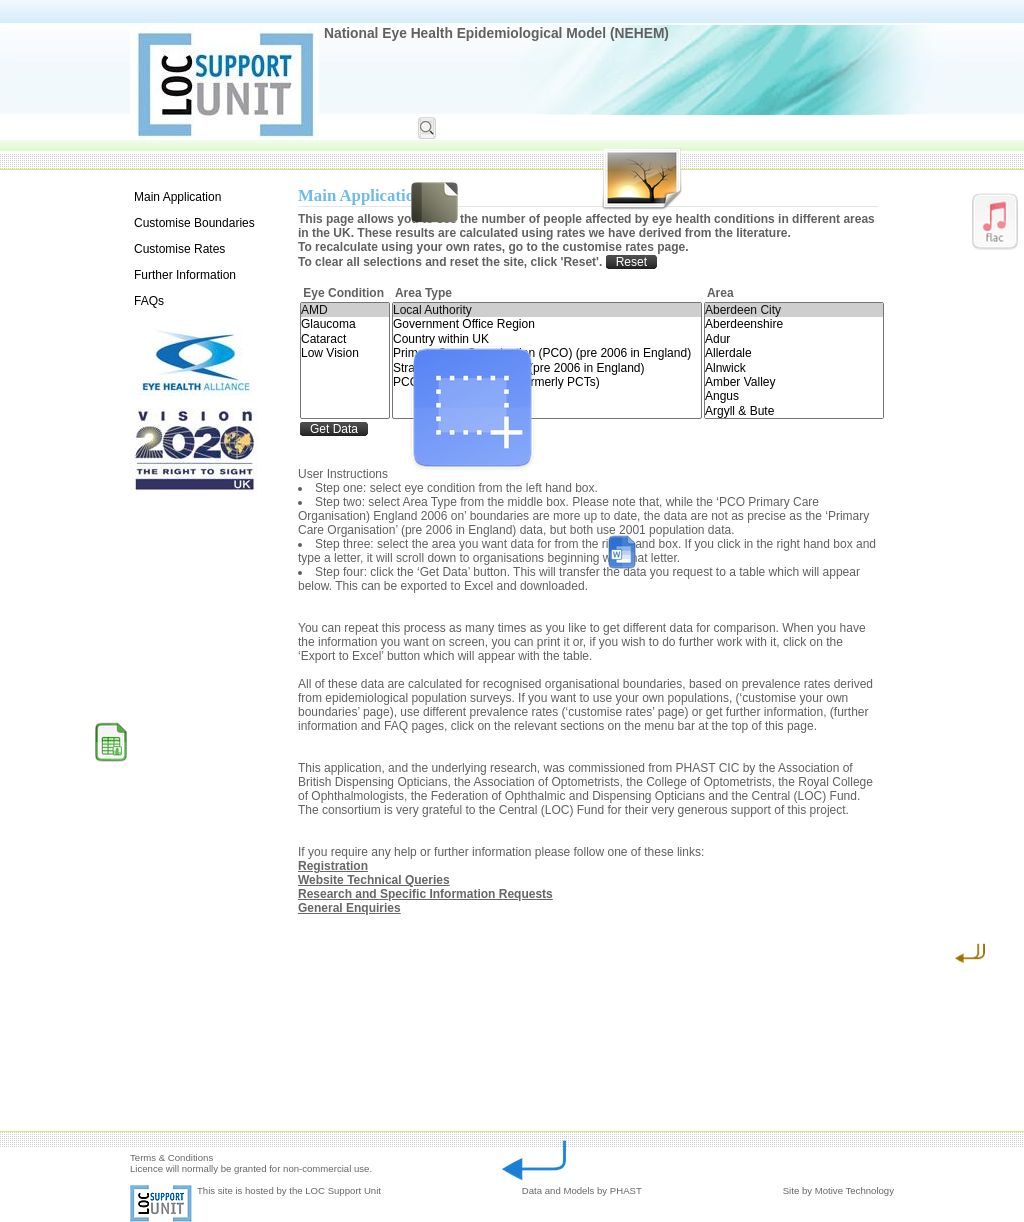 The height and width of the screenshot is (1222, 1024). I want to click on open the log viewer application, so click(427, 128).